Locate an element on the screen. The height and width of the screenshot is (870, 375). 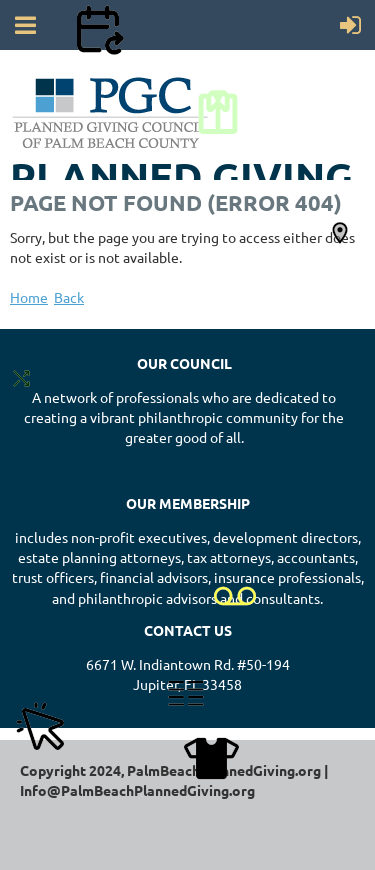
view folded laundry or clothing items is located at coordinates (218, 113).